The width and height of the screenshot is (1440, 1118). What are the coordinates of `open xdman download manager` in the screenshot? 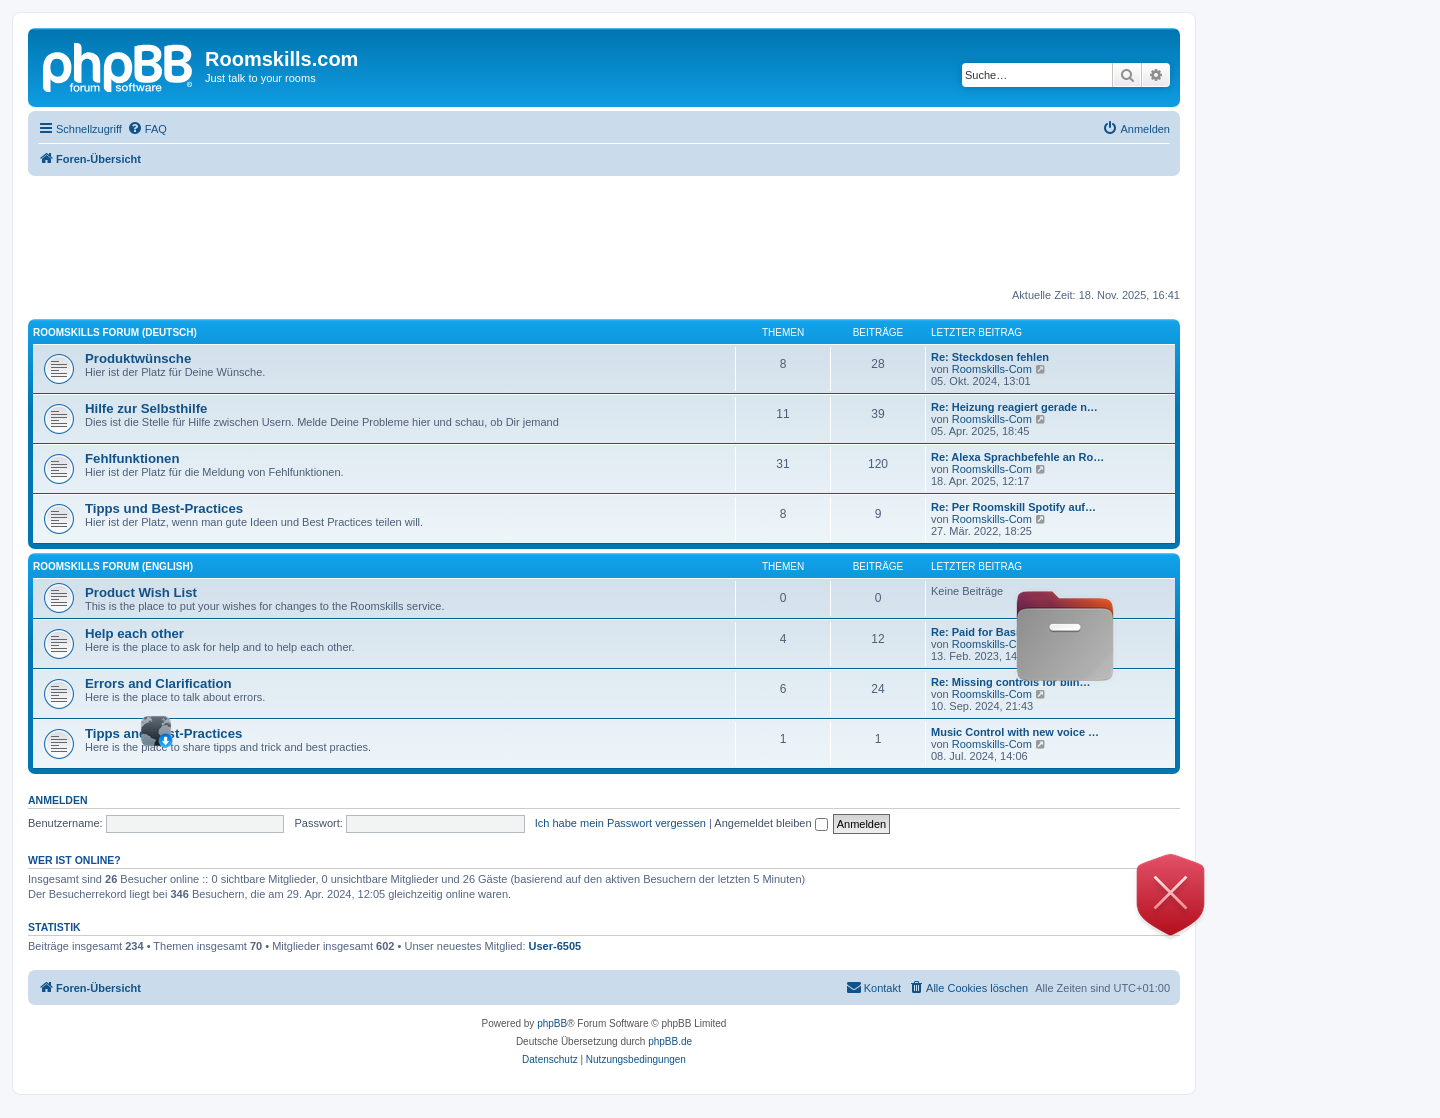 It's located at (156, 731).